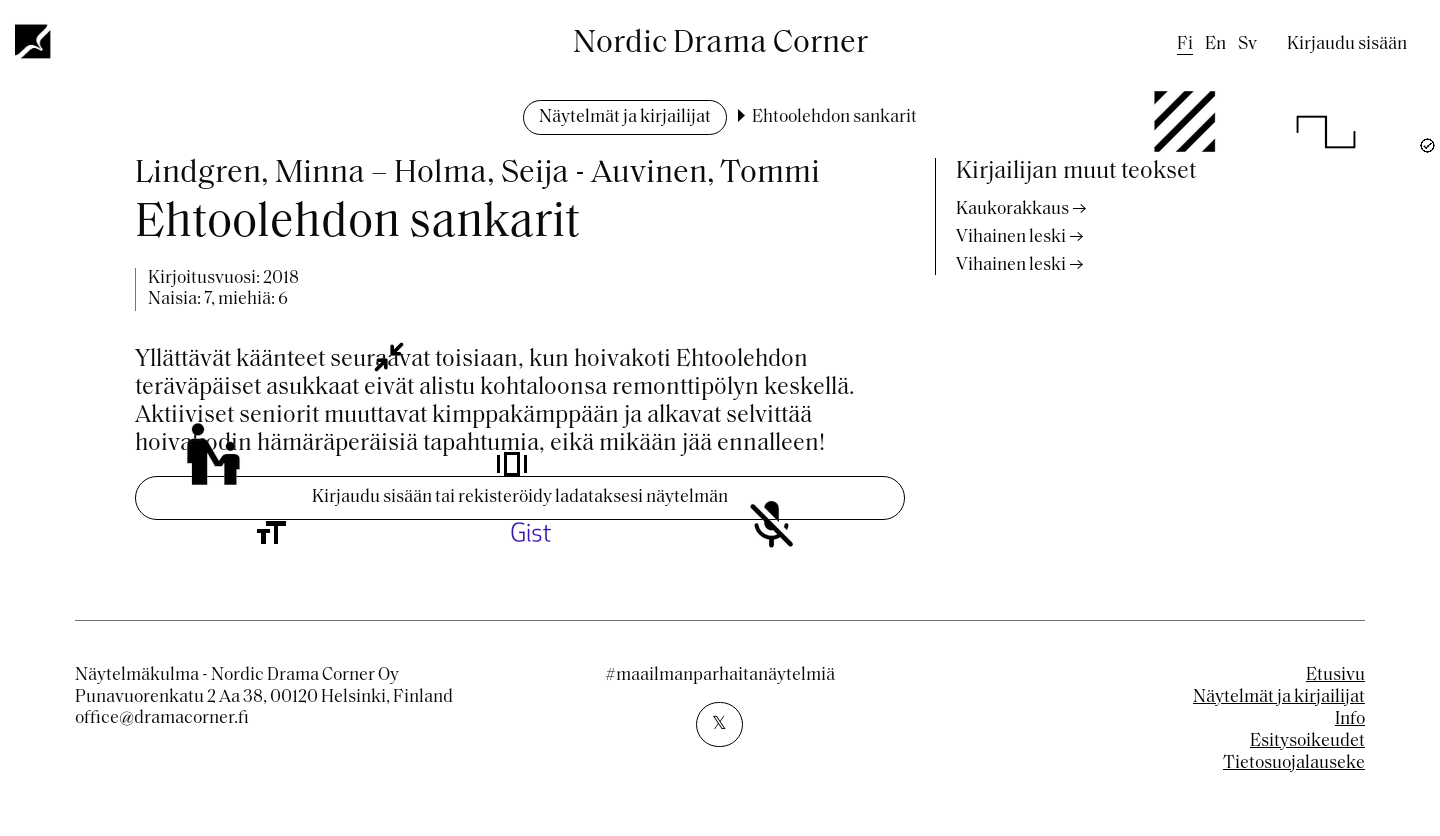  Describe the element at coordinates (270, 533) in the screenshot. I see `adjust text size settings` at that location.